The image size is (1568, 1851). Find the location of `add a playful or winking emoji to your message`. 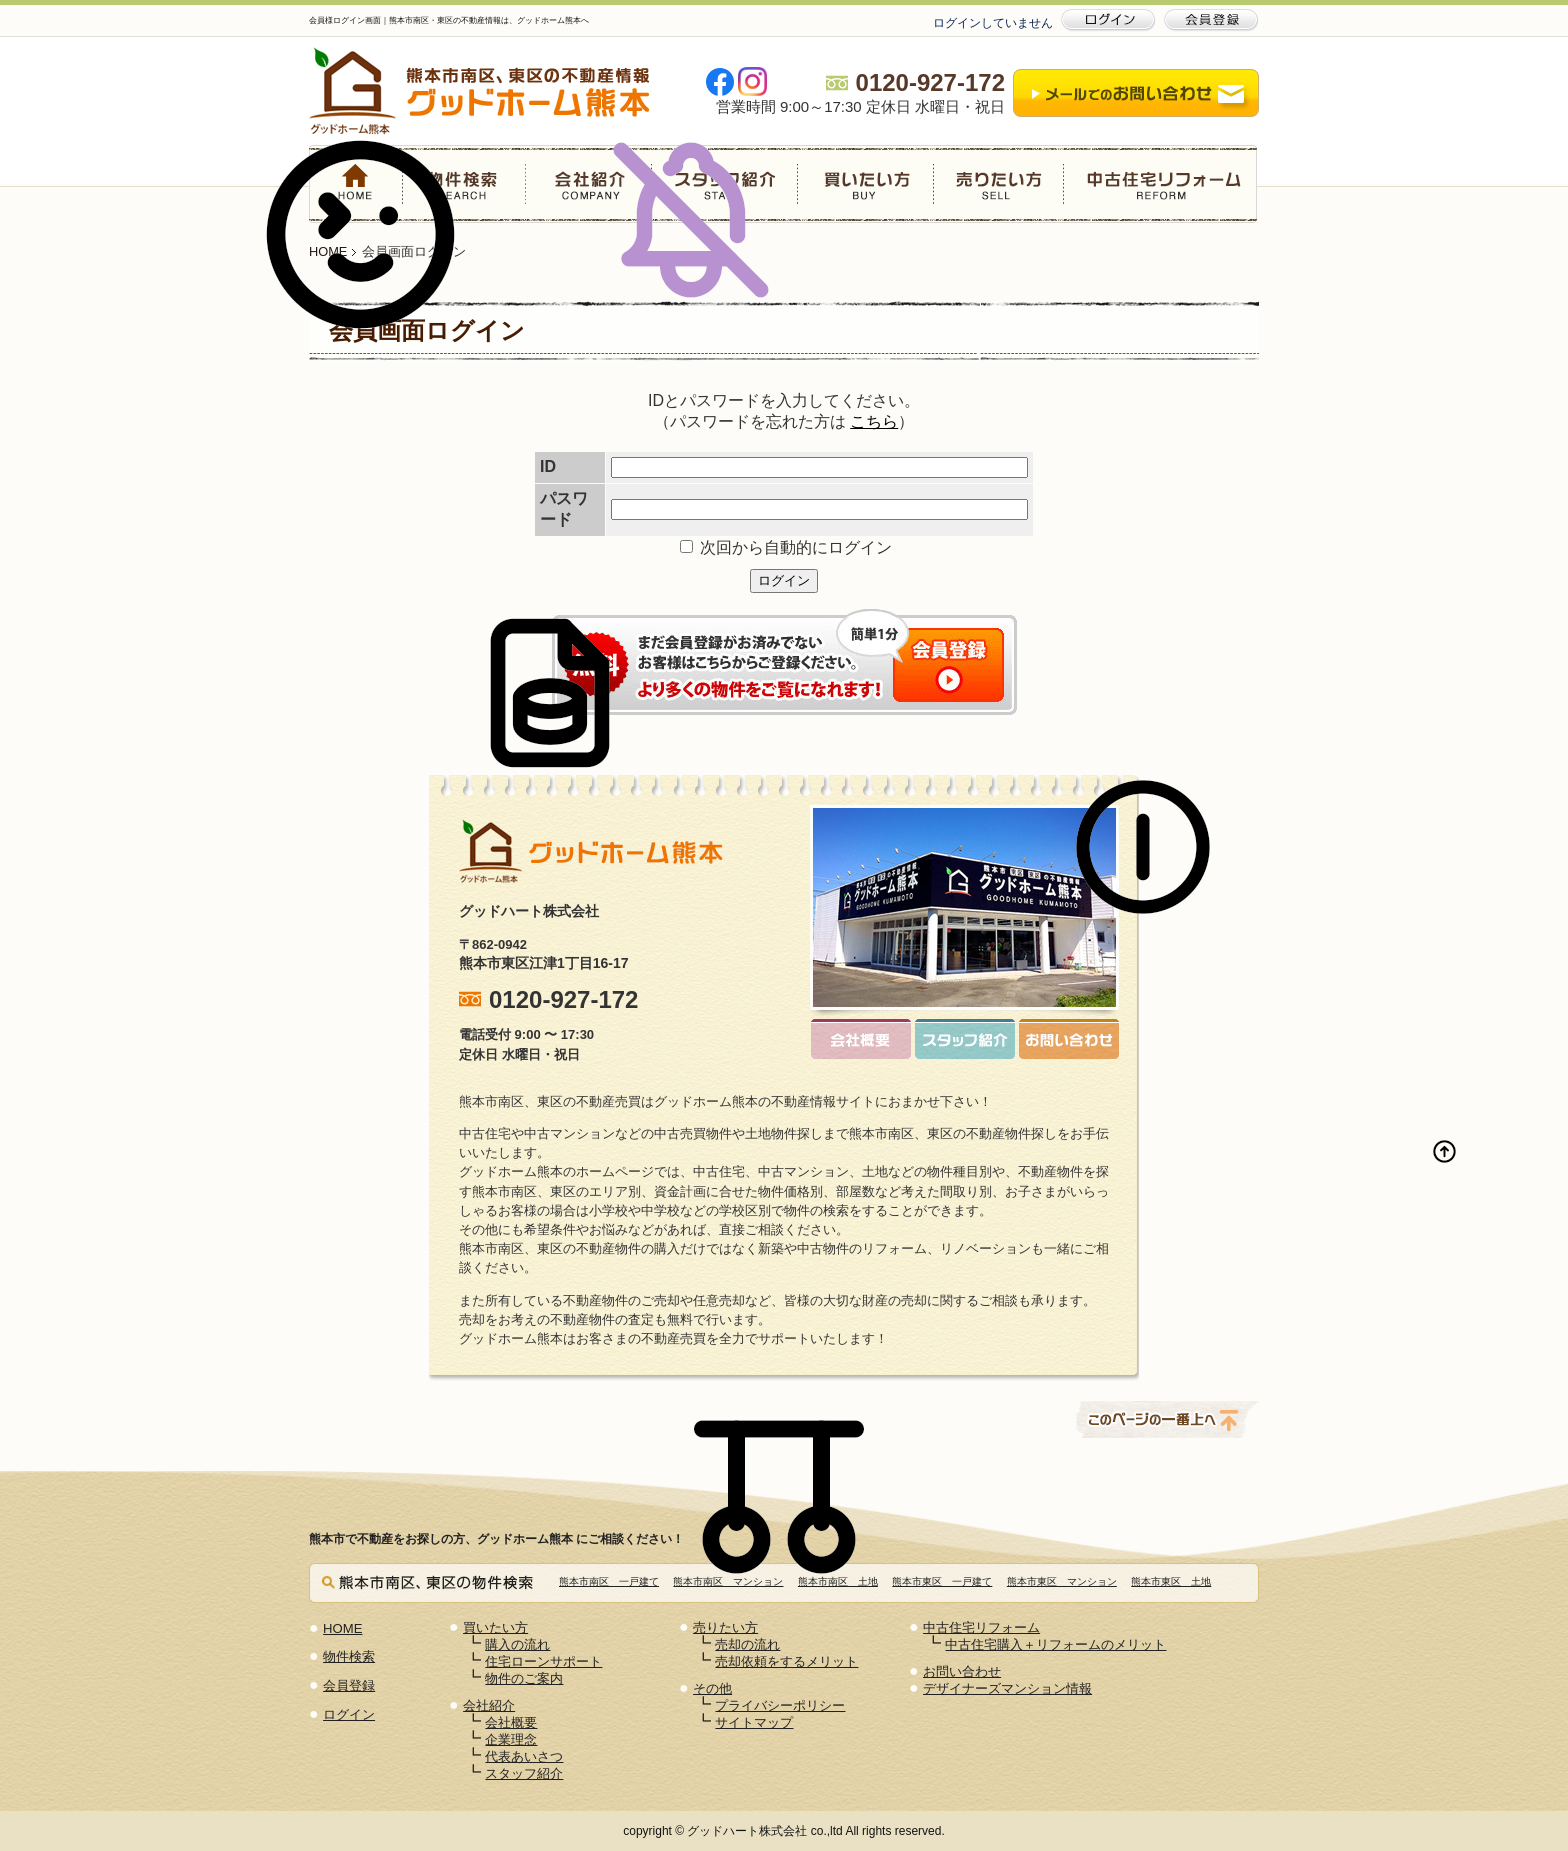

add a playful or winking emoji to your message is located at coordinates (360, 234).